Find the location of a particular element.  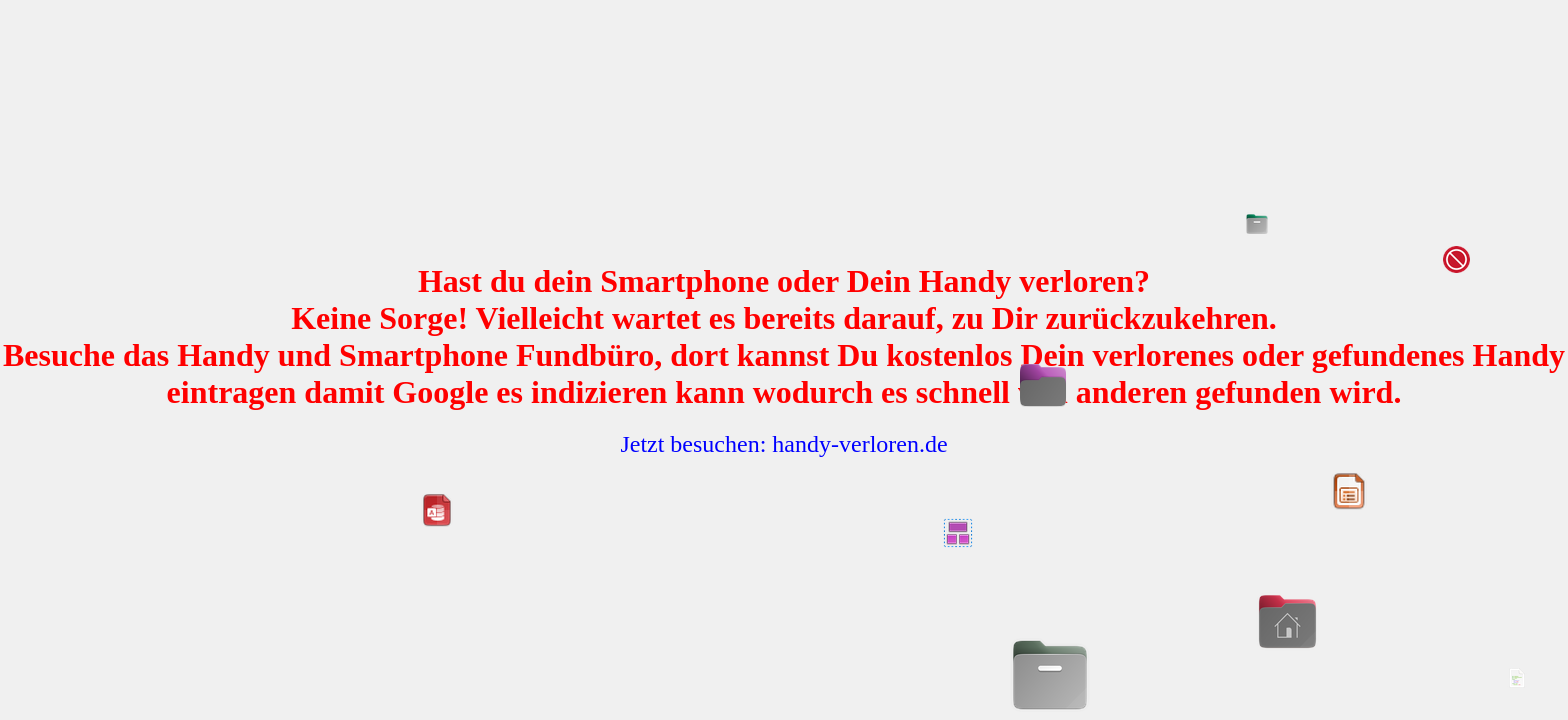

libreoffice impress presentation file is located at coordinates (1349, 491).